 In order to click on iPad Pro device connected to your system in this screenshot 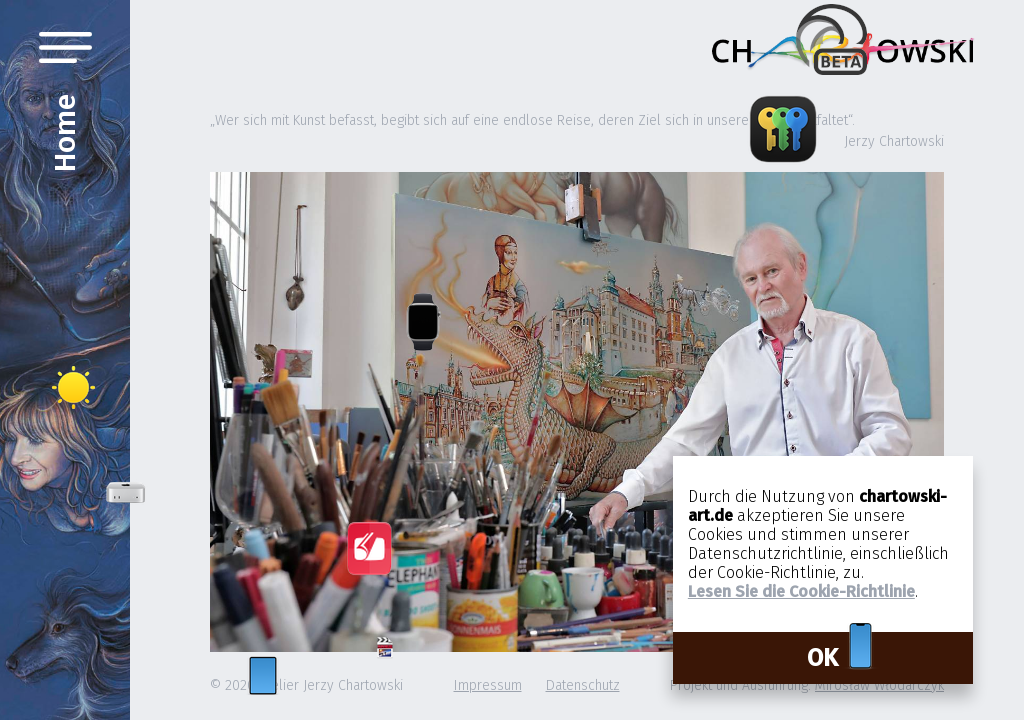, I will do `click(263, 676)`.